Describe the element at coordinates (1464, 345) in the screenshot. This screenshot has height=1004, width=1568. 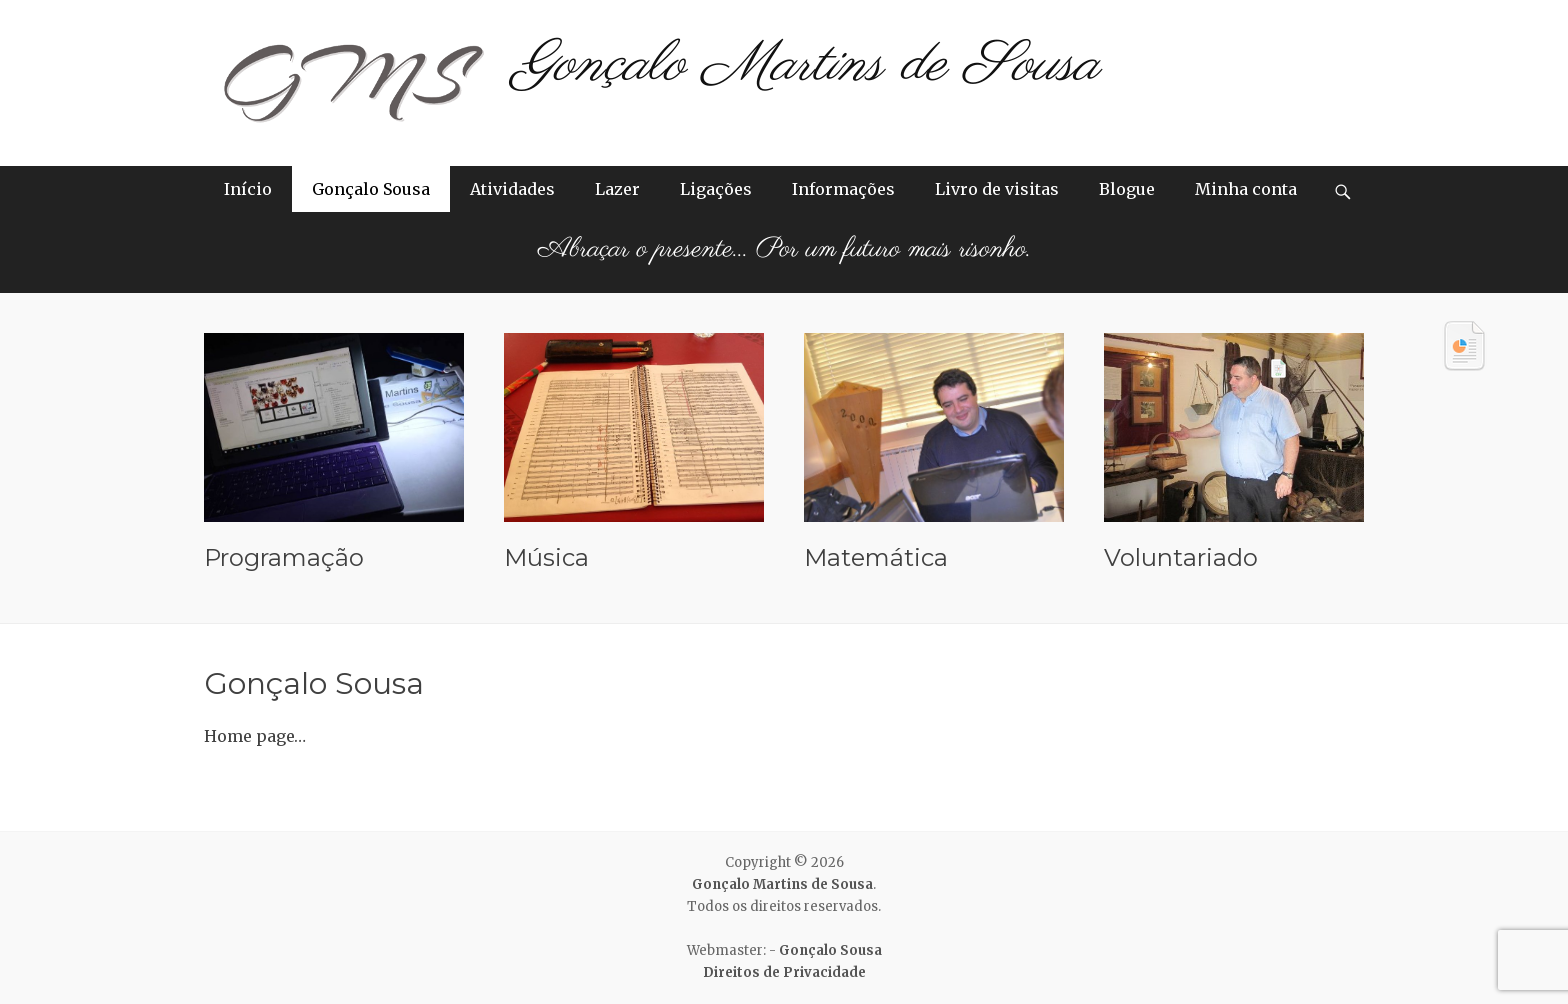
I see `open a presentation file` at that location.